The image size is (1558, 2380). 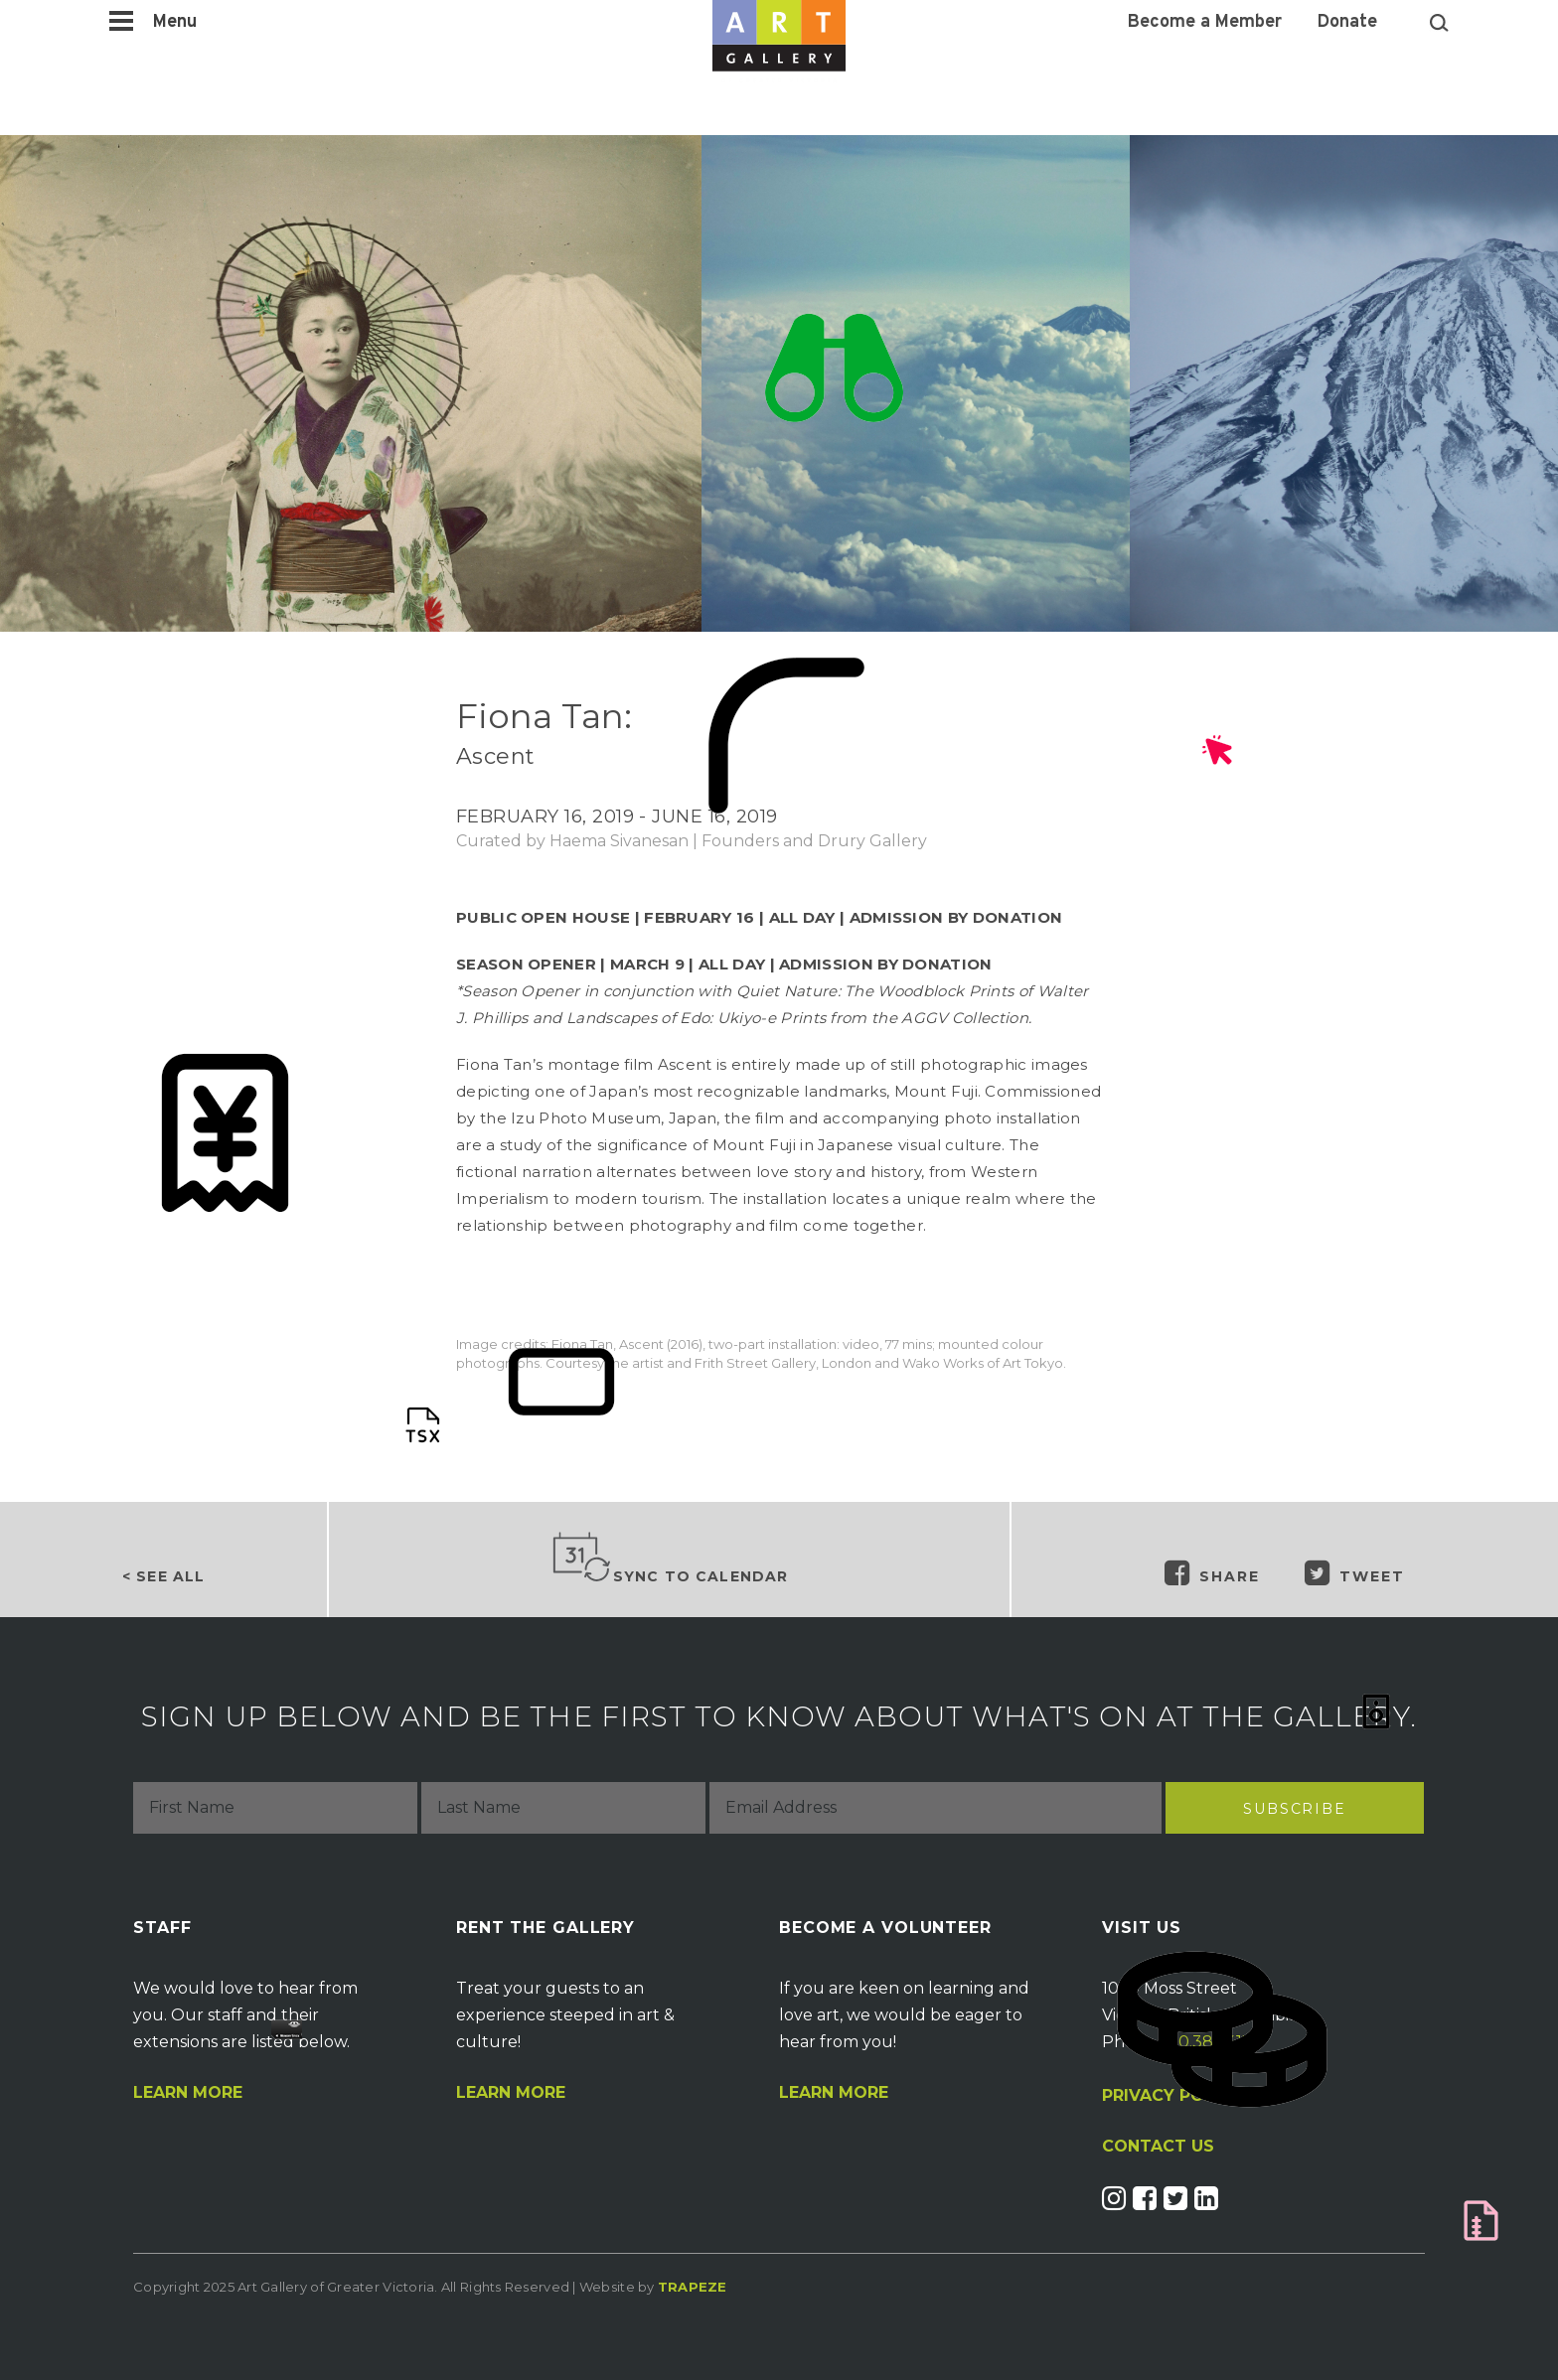 I want to click on search or explore content, so click(x=834, y=368).